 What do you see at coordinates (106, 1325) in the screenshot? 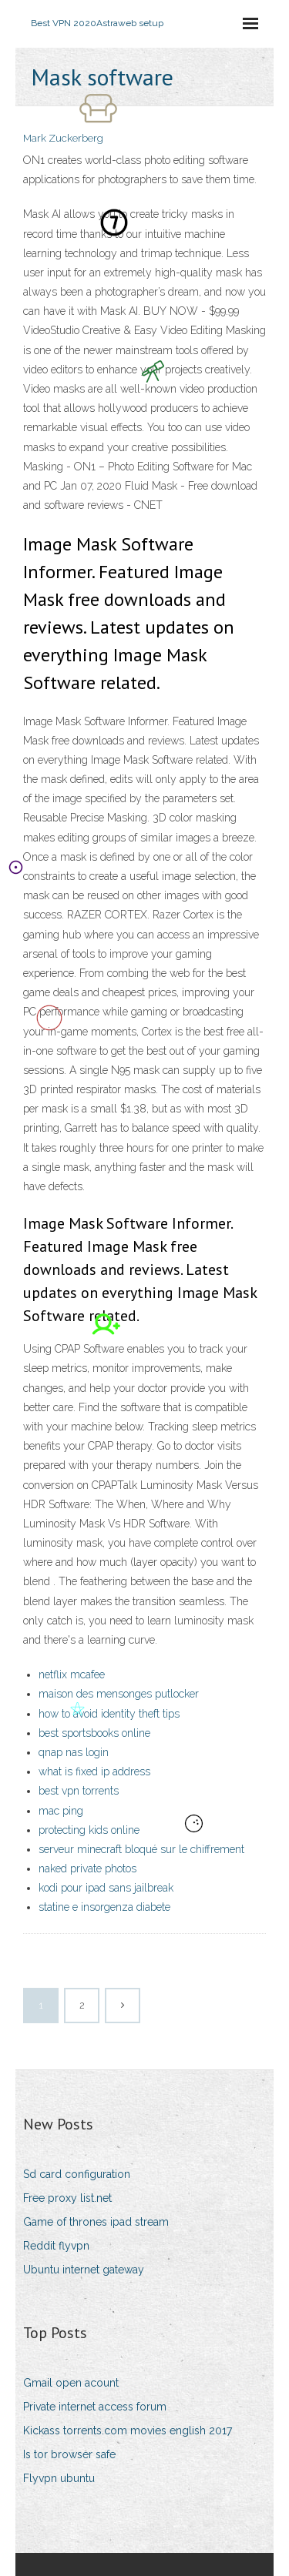
I see `add a new user or contact` at bounding box center [106, 1325].